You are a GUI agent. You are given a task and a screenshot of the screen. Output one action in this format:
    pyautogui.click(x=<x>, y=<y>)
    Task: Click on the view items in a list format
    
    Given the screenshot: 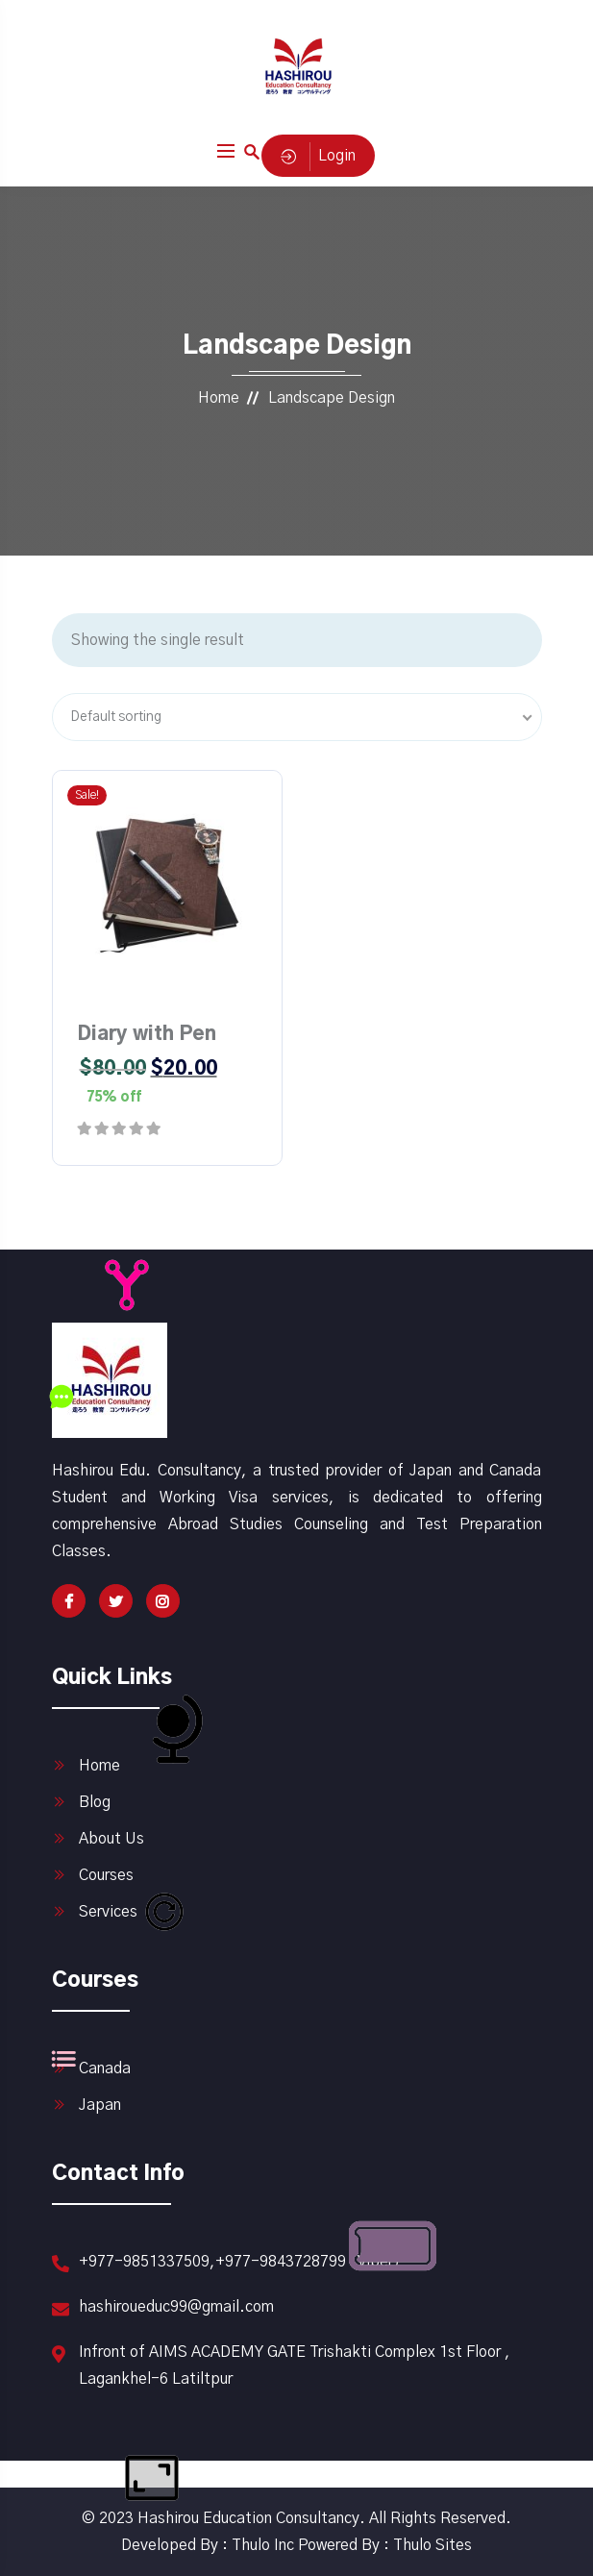 What is the action you would take?
    pyautogui.click(x=63, y=2059)
    